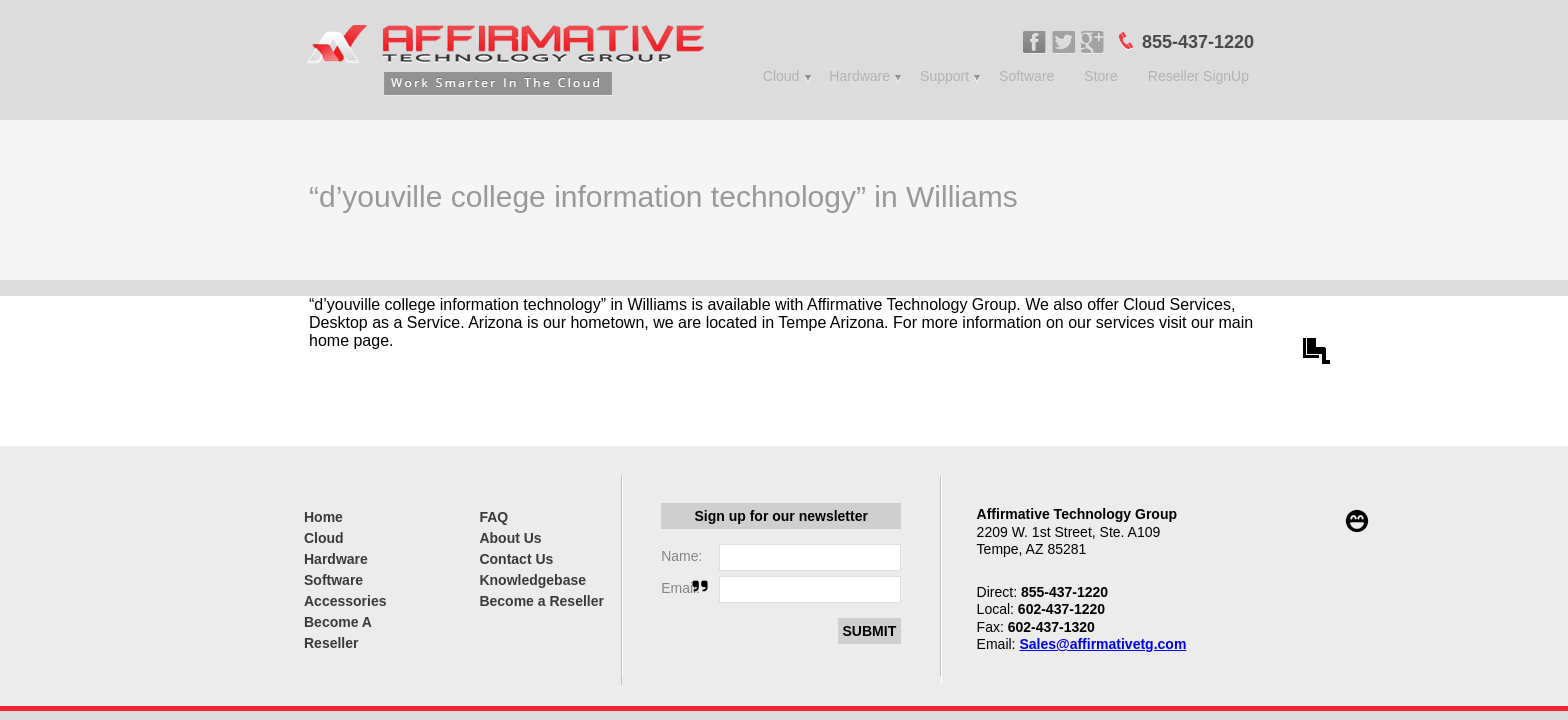  Describe the element at coordinates (1316, 351) in the screenshot. I see `standard legroom seat selection` at that location.